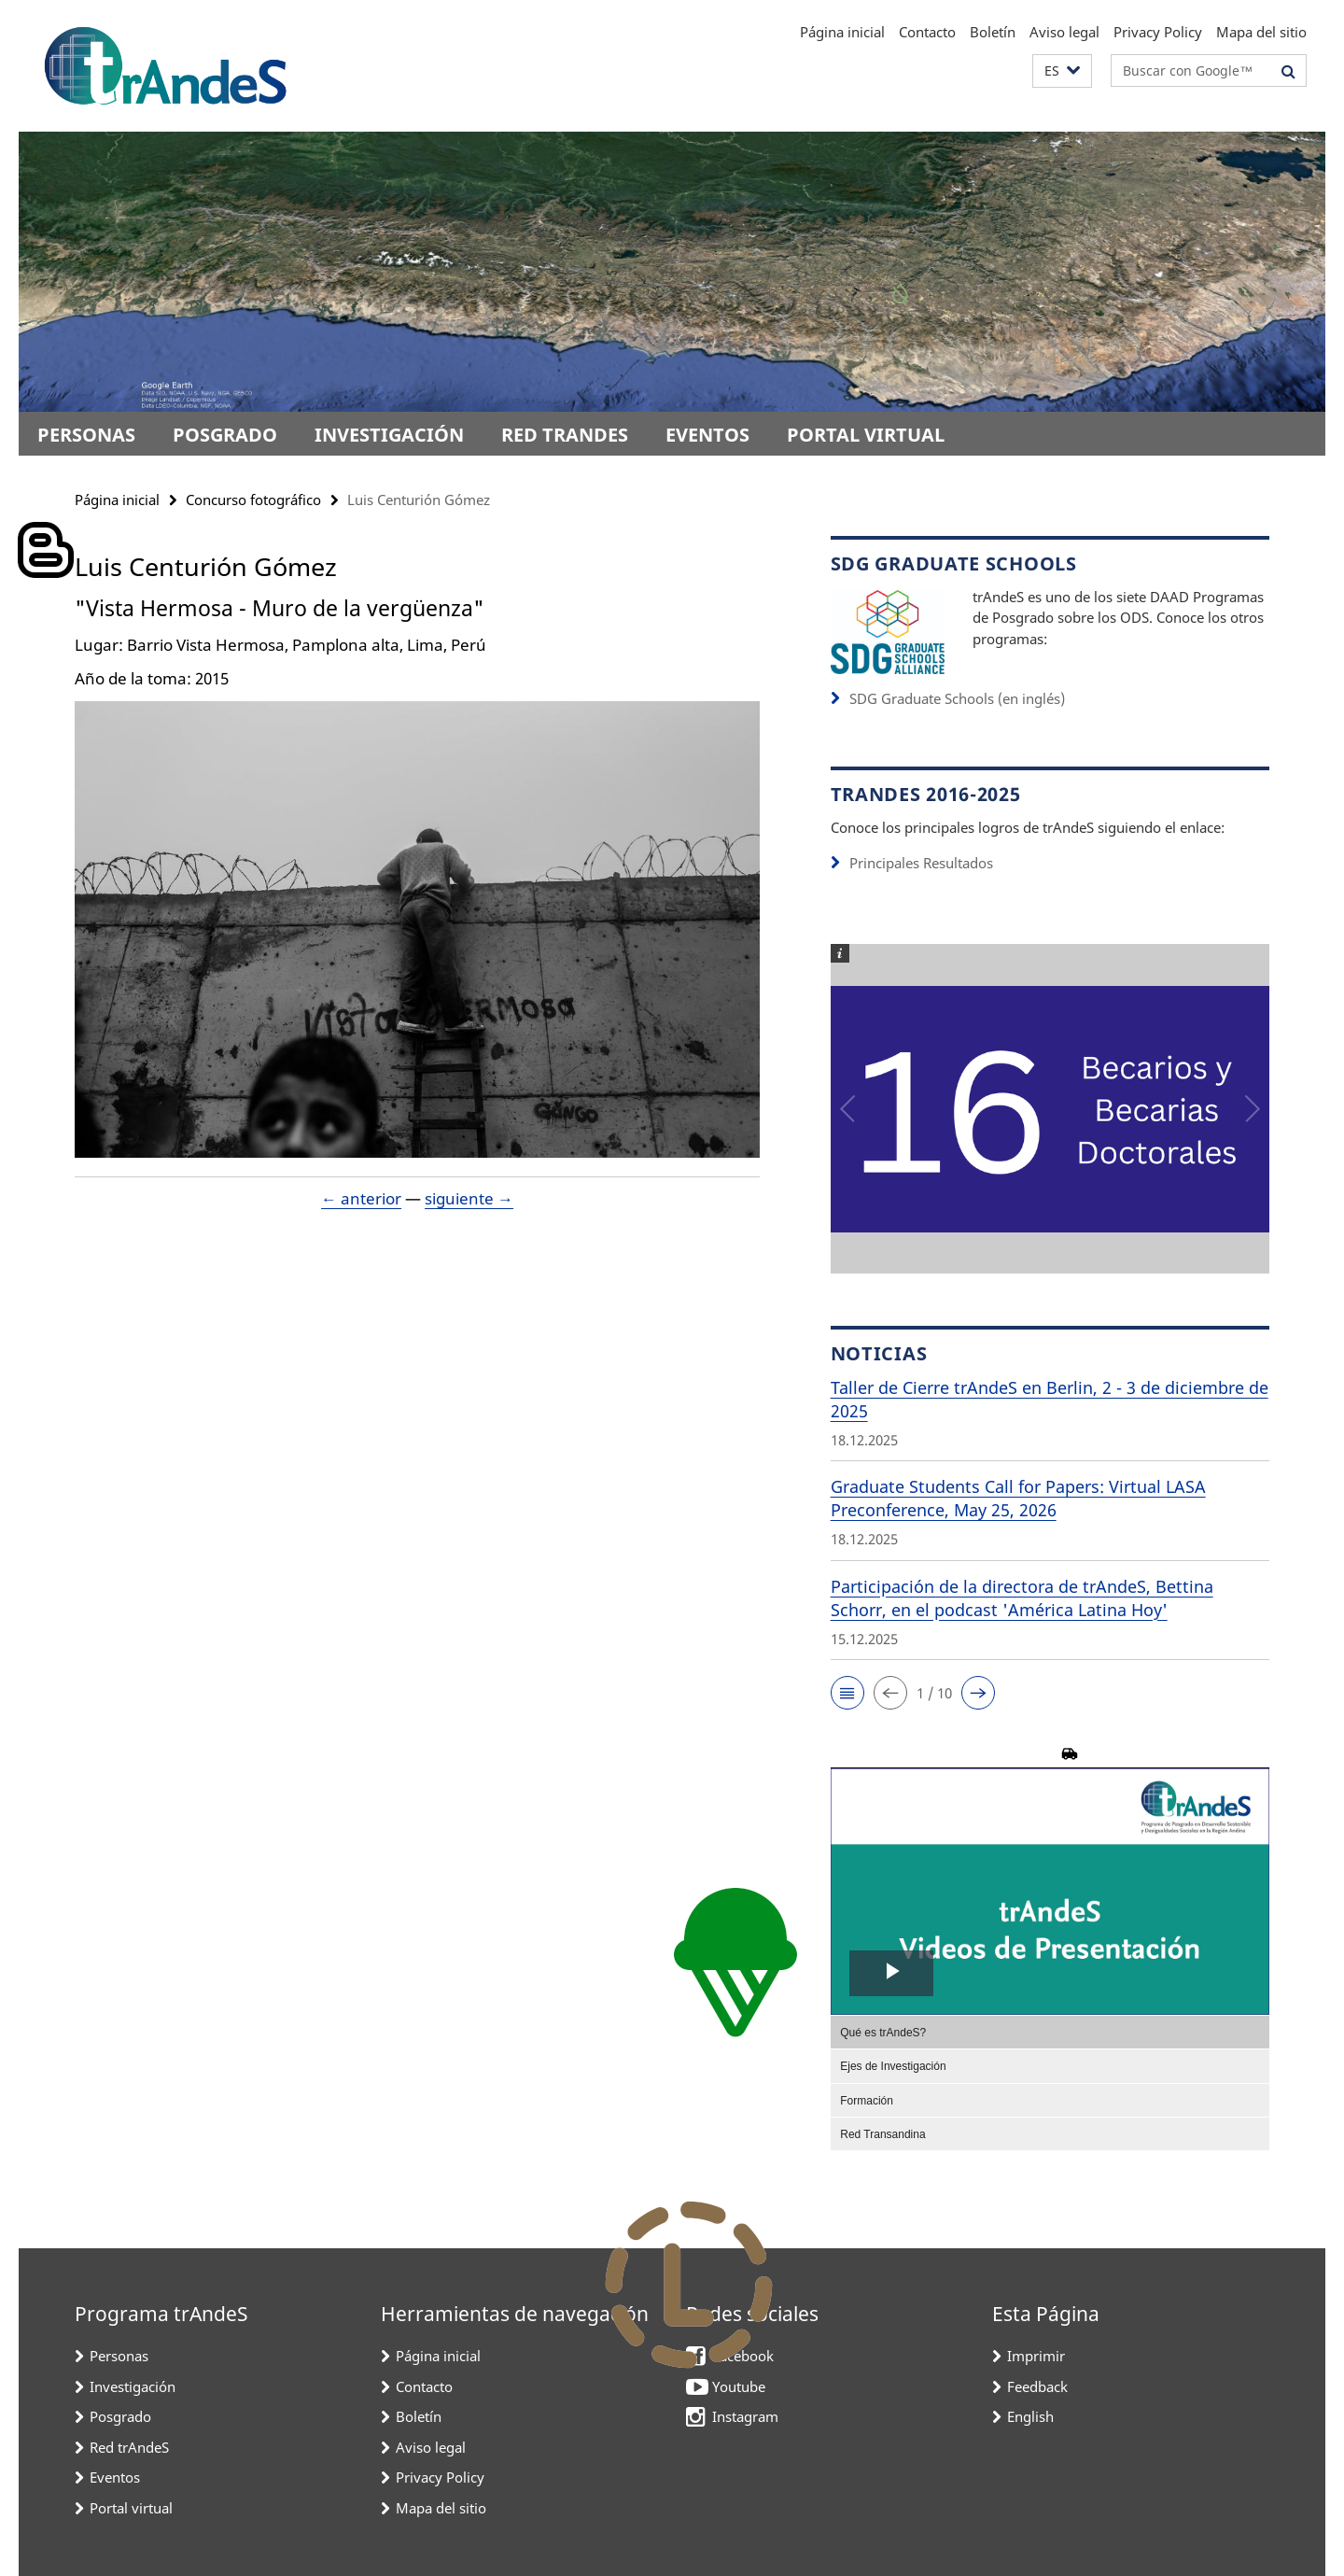 Image resolution: width=1344 pixels, height=2576 pixels. What do you see at coordinates (46, 550) in the screenshot?
I see `open blogger app` at bounding box center [46, 550].